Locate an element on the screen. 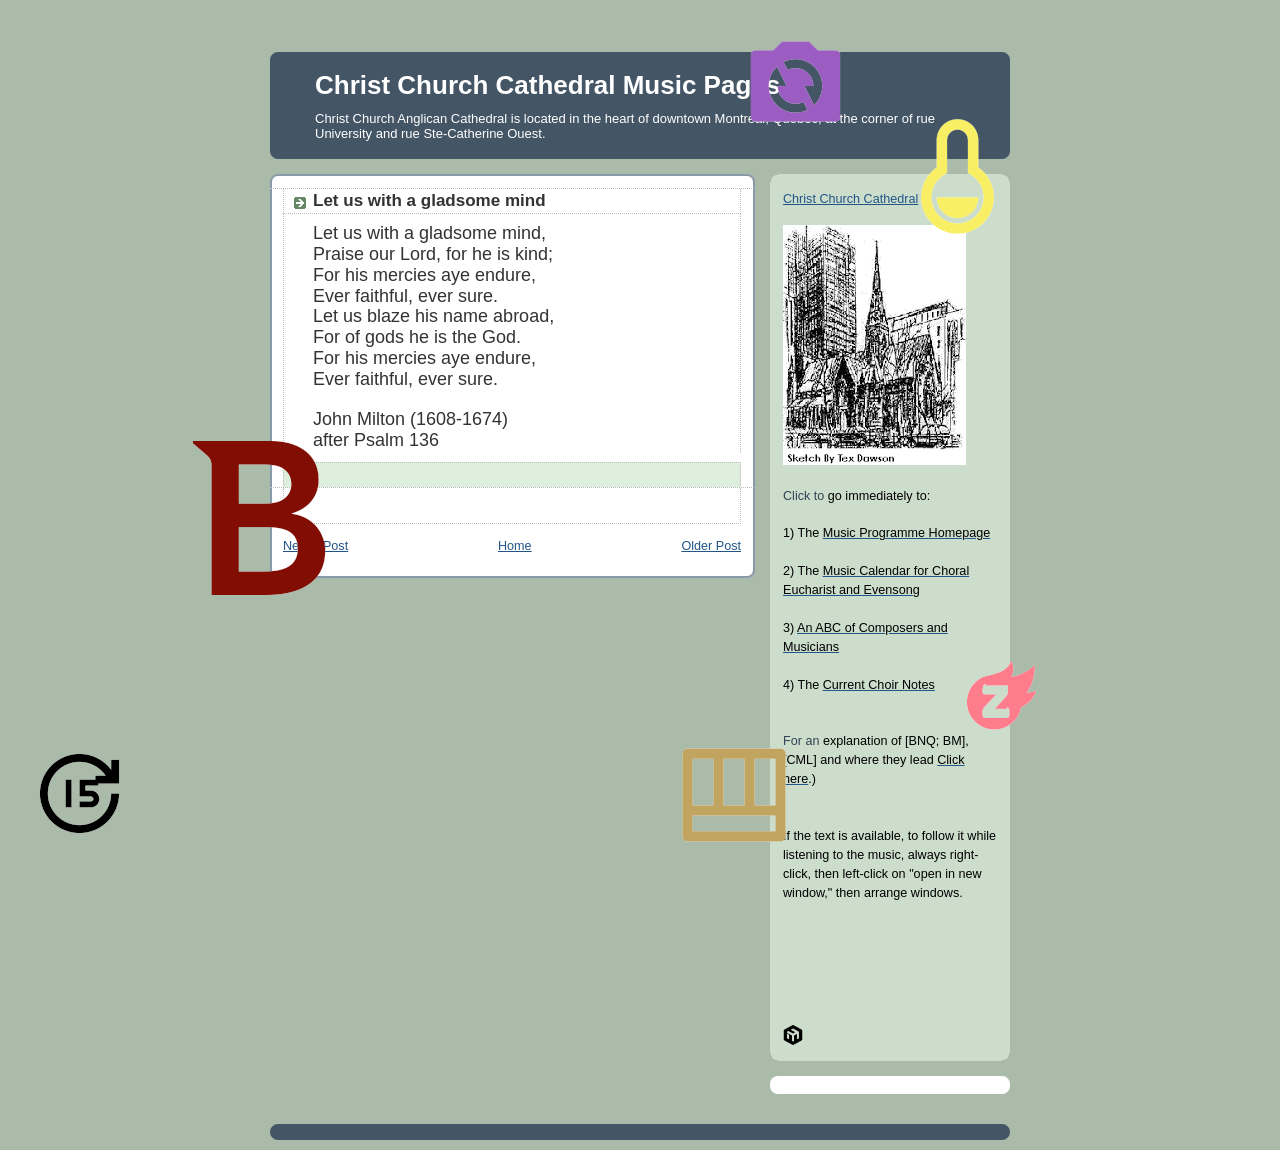  indicates cold or low temperature is located at coordinates (957, 176).